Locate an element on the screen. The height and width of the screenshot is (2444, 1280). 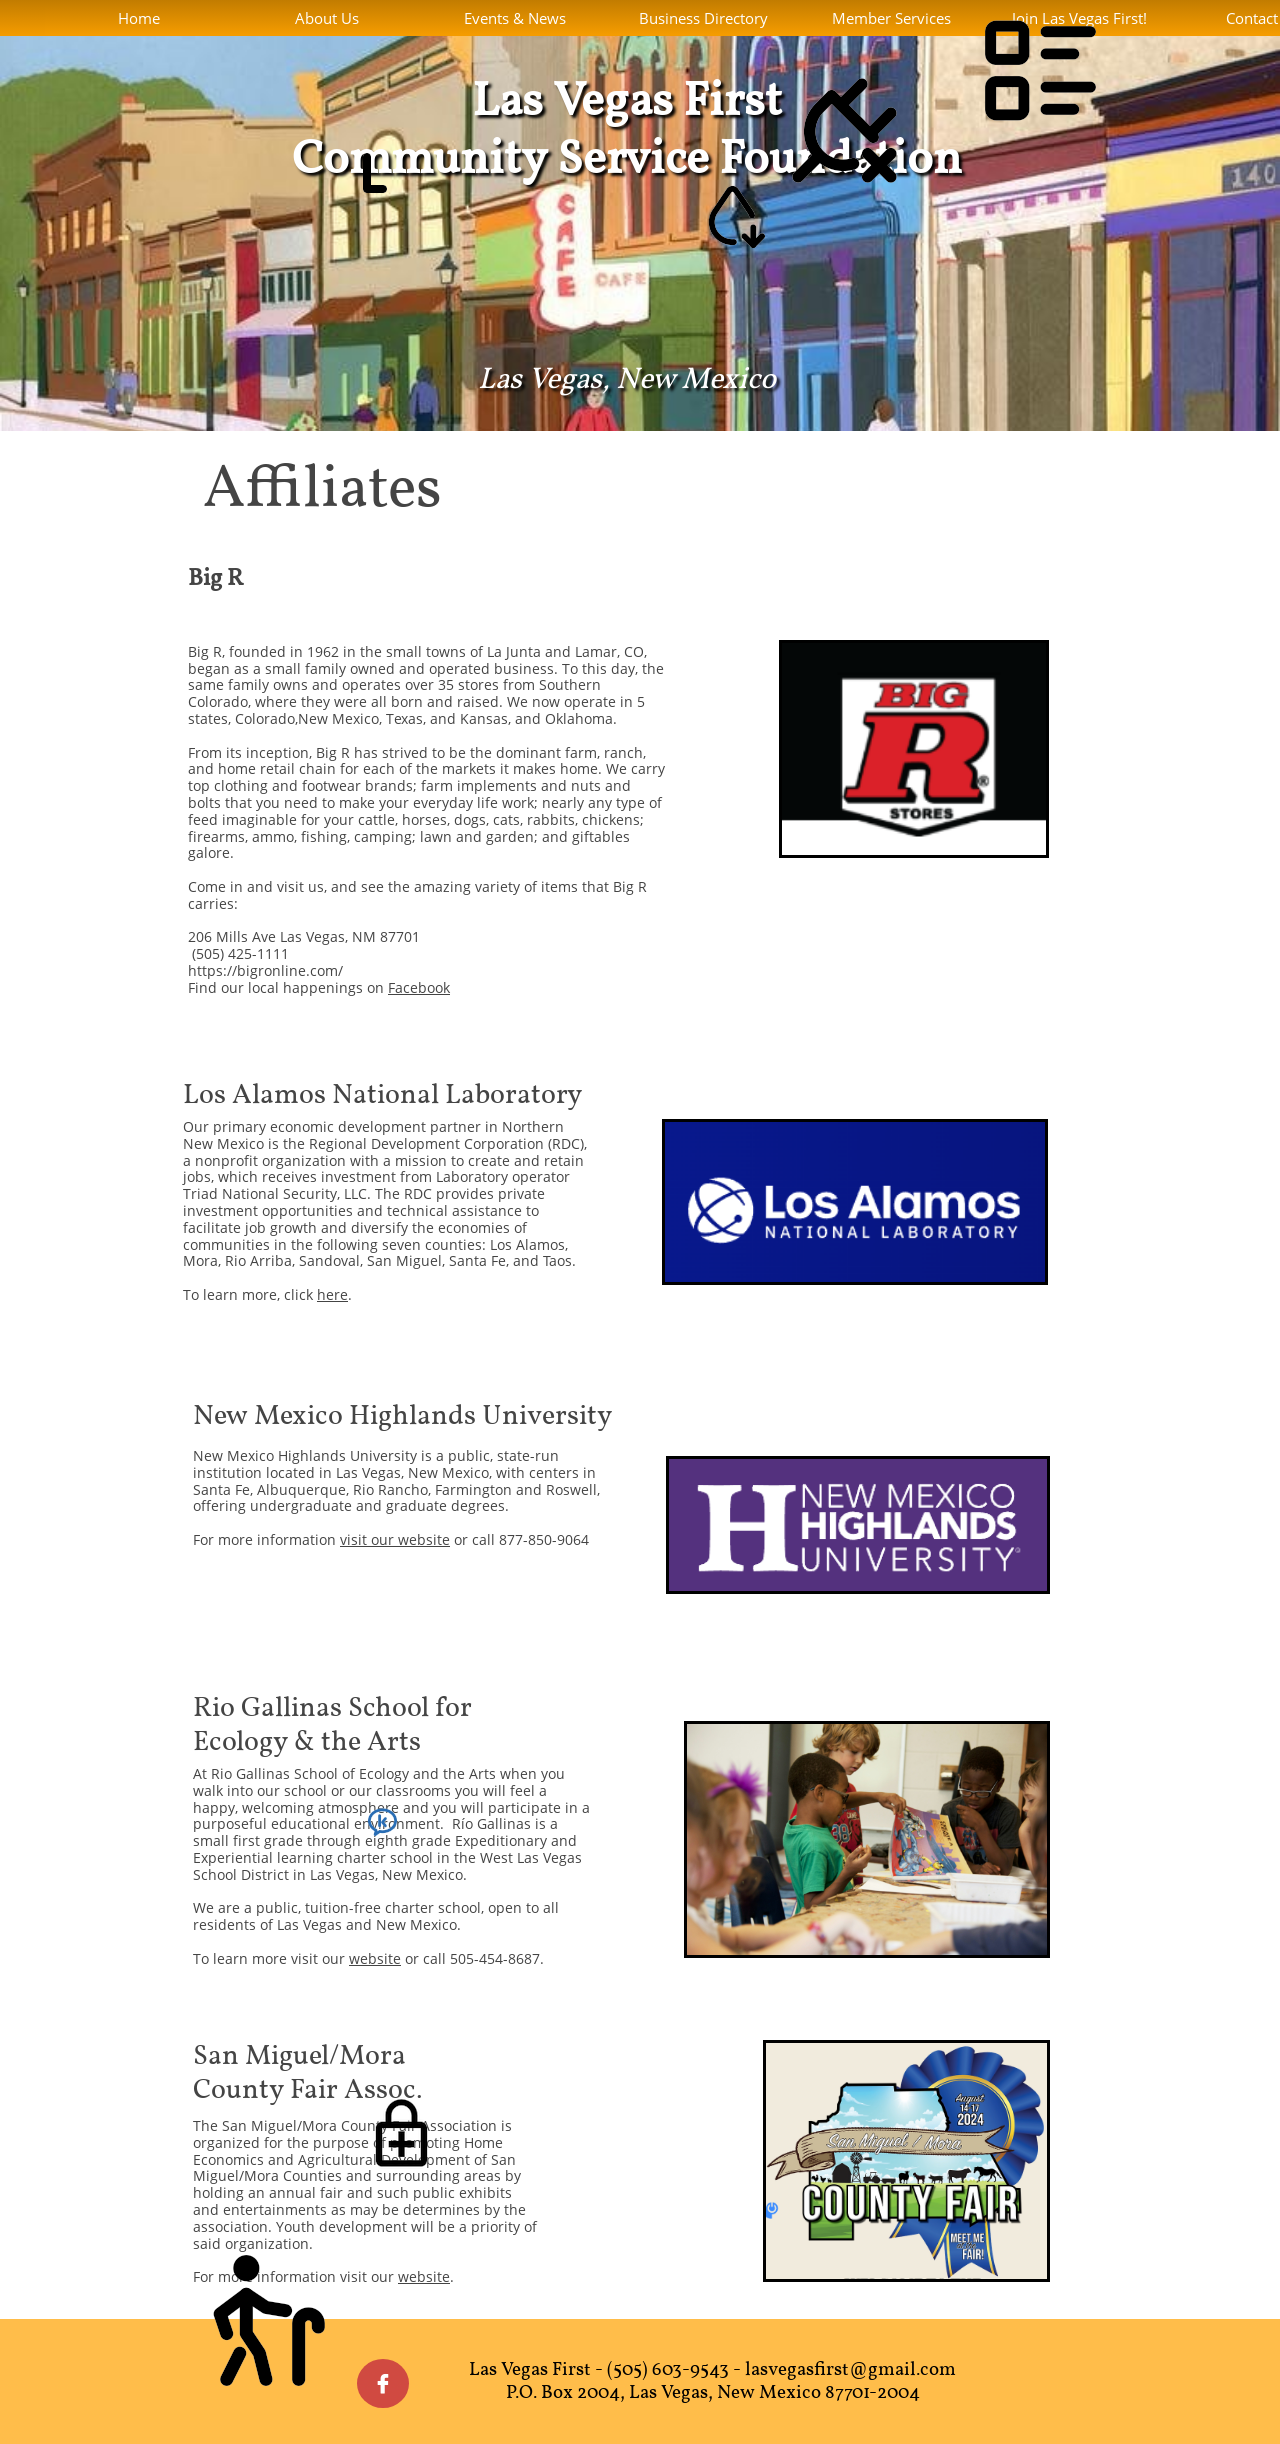
indicates a lowercase "L" character or letter identifier is located at coordinates (375, 173).